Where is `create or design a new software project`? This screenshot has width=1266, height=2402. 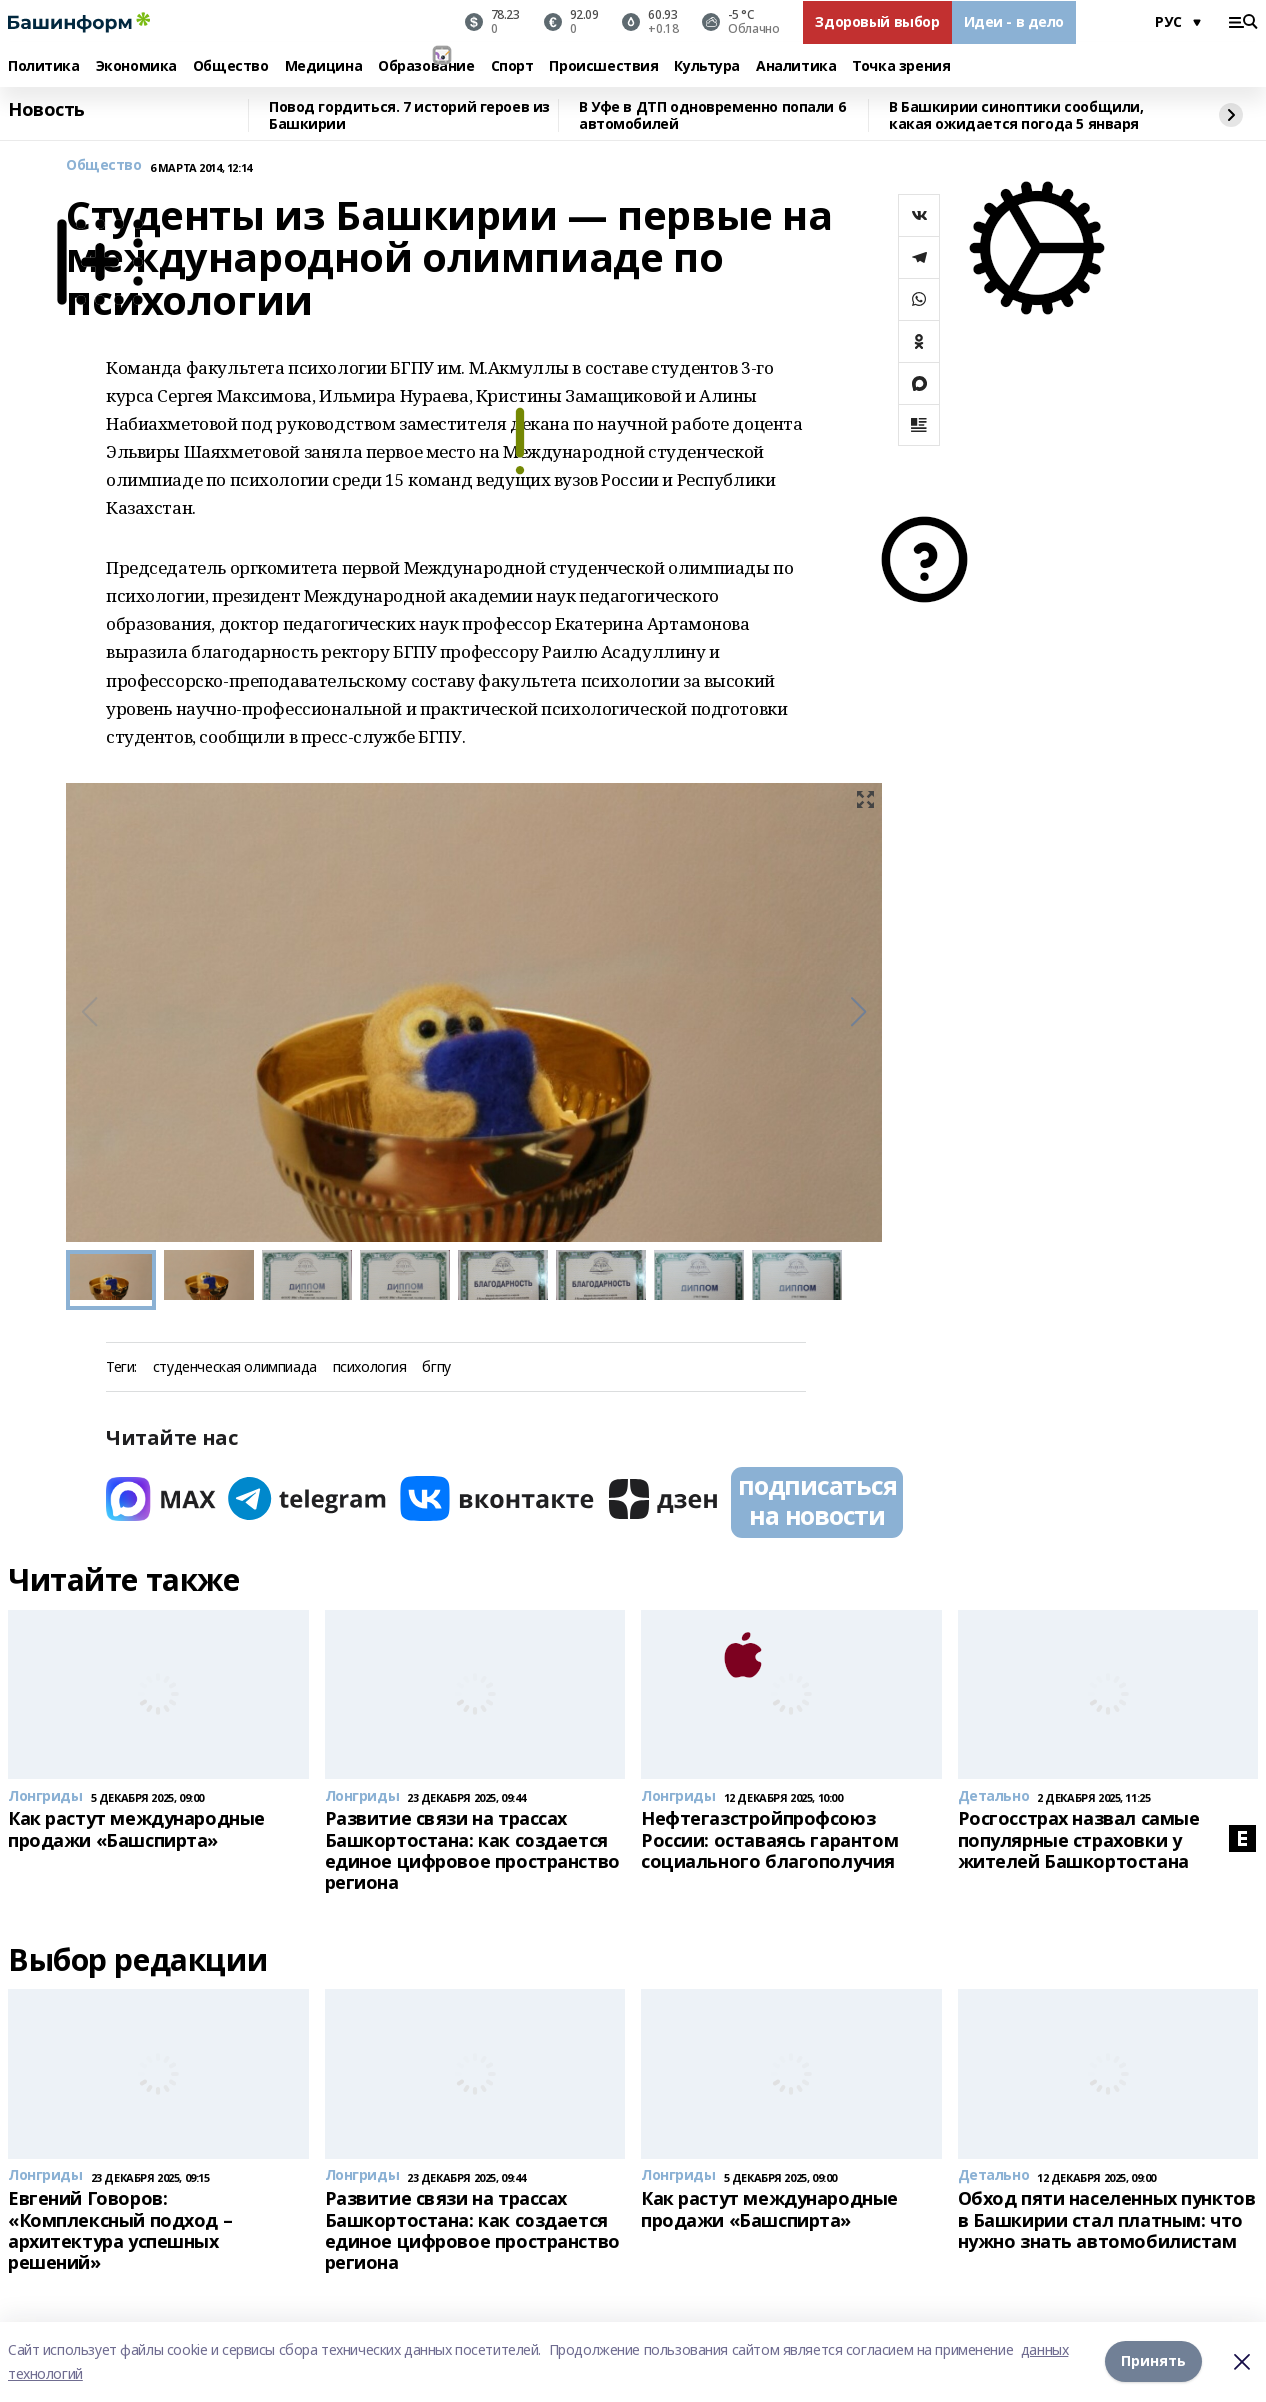 create or design a new software project is located at coordinates (442, 55).